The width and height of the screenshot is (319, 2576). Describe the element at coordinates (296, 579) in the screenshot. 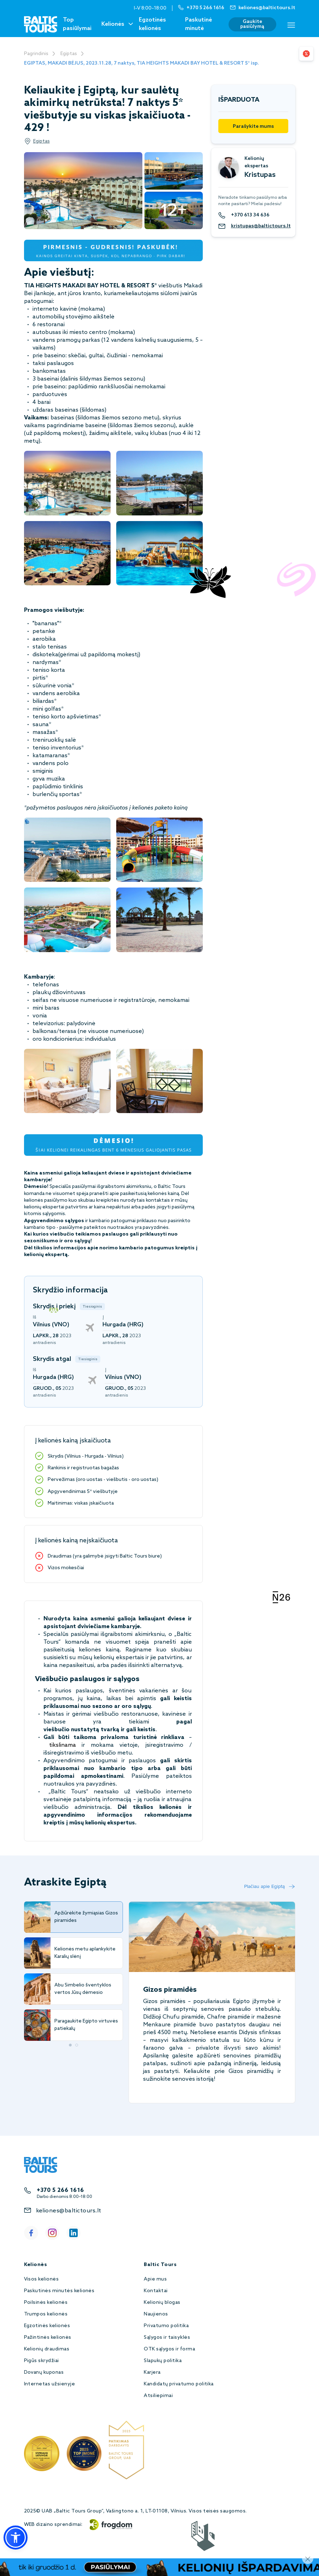

I see `seagate brand logo` at that location.